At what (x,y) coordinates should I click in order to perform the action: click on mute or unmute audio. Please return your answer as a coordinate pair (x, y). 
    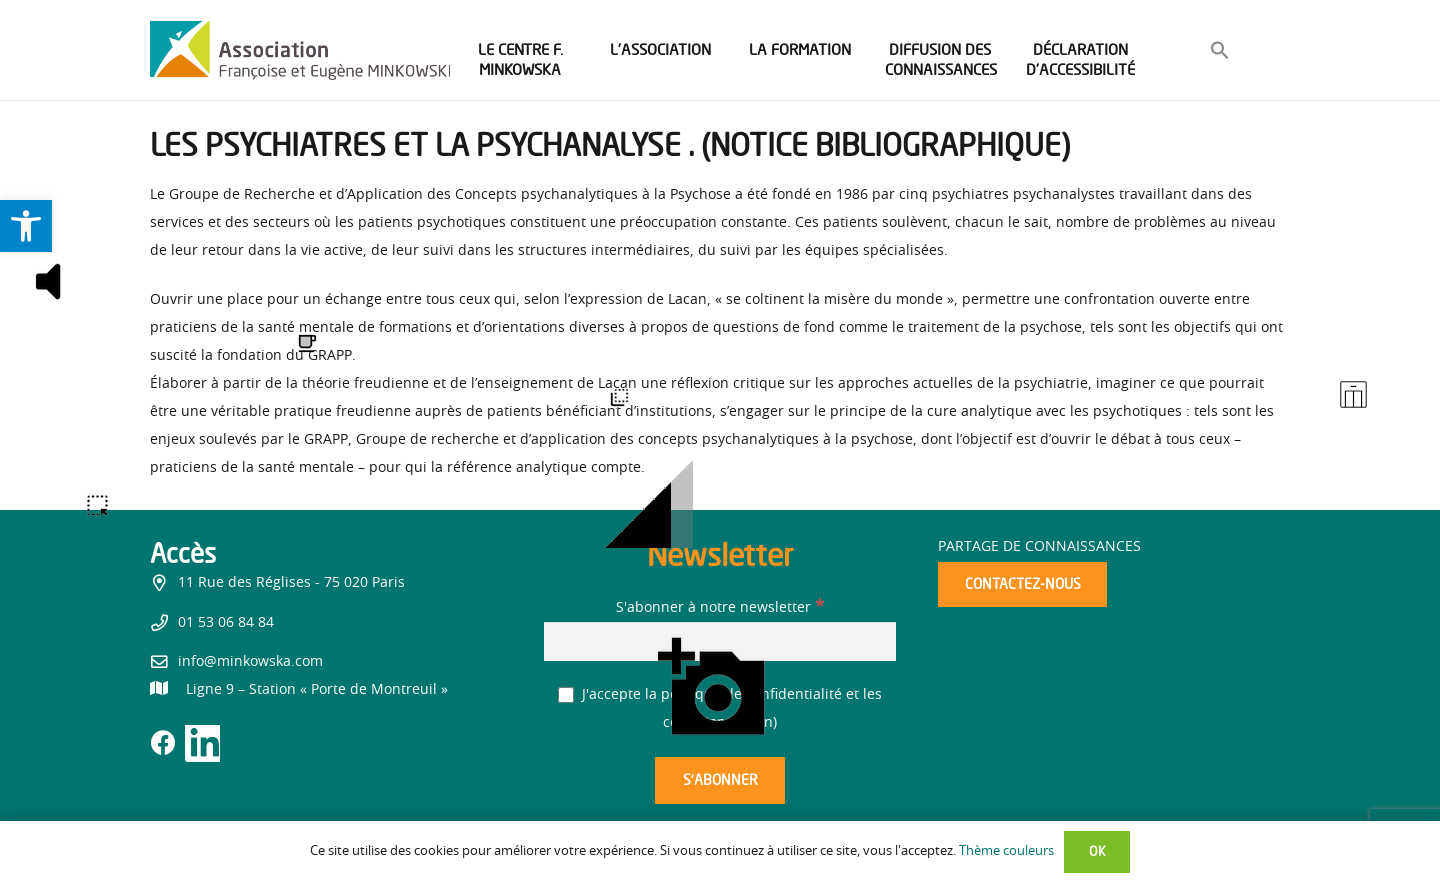
    Looking at the image, I should click on (49, 281).